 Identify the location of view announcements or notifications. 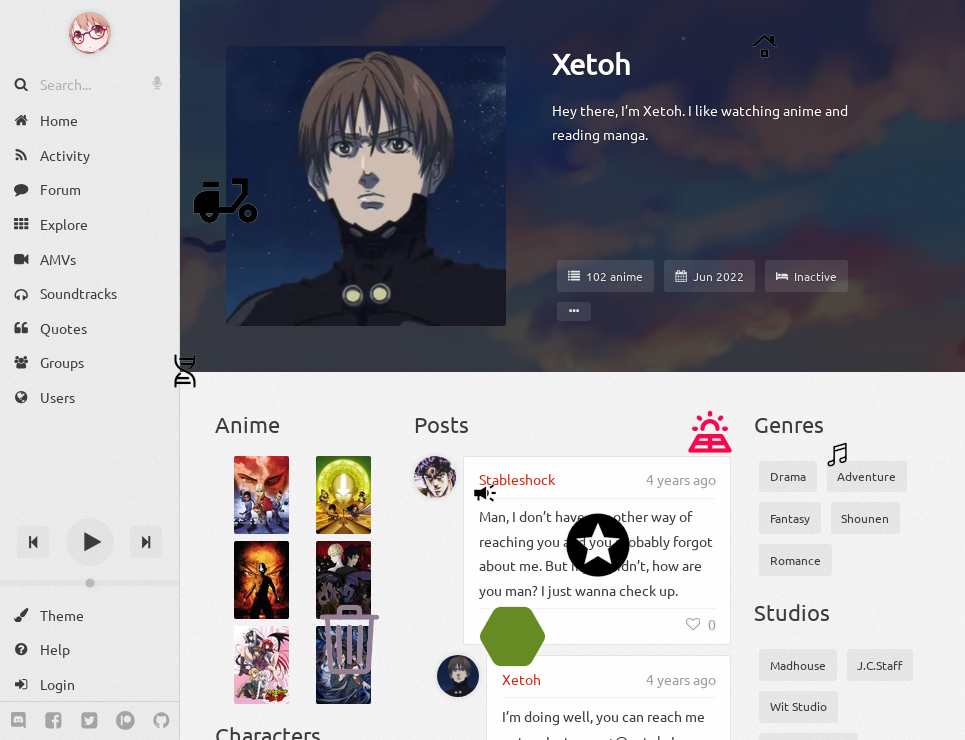
(485, 493).